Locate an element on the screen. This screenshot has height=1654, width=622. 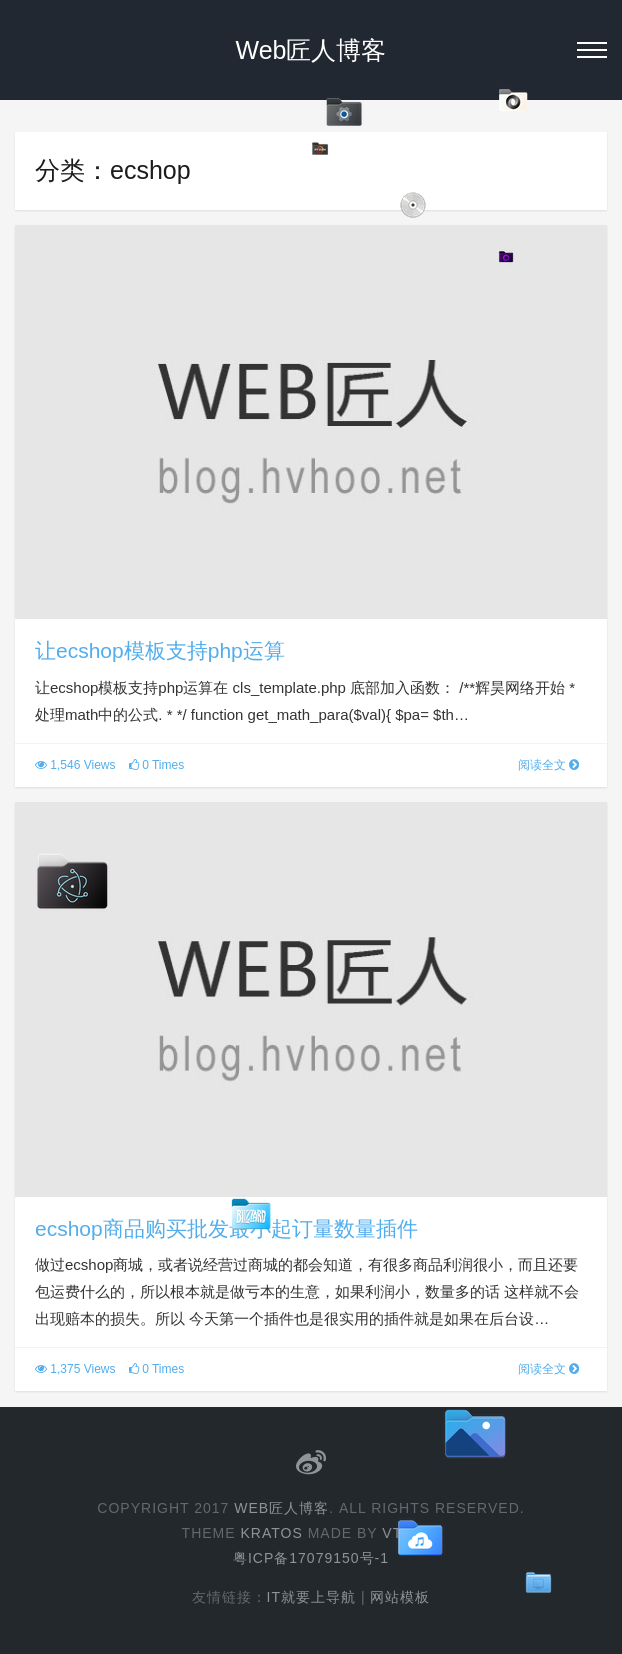
open GOG Galaxy game library folder is located at coordinates (506, 257).